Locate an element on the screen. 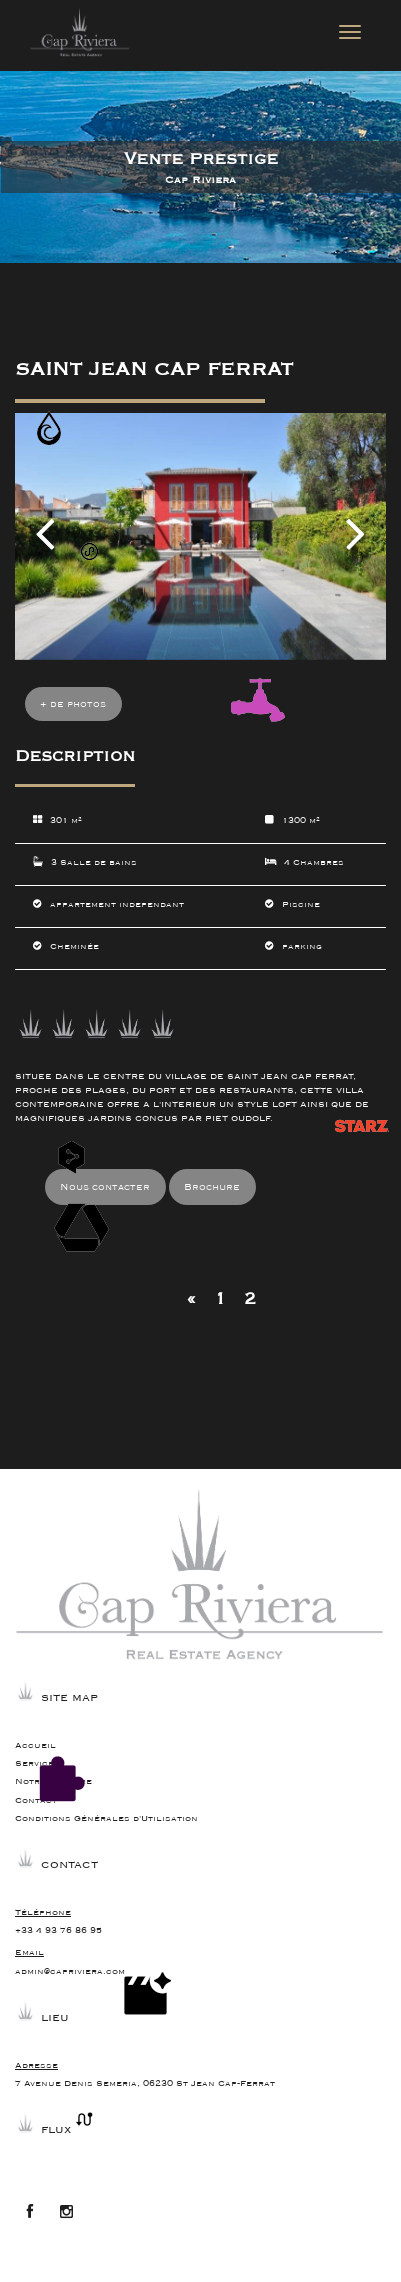  open deluge torrent client is located at coordinates (49, 428).